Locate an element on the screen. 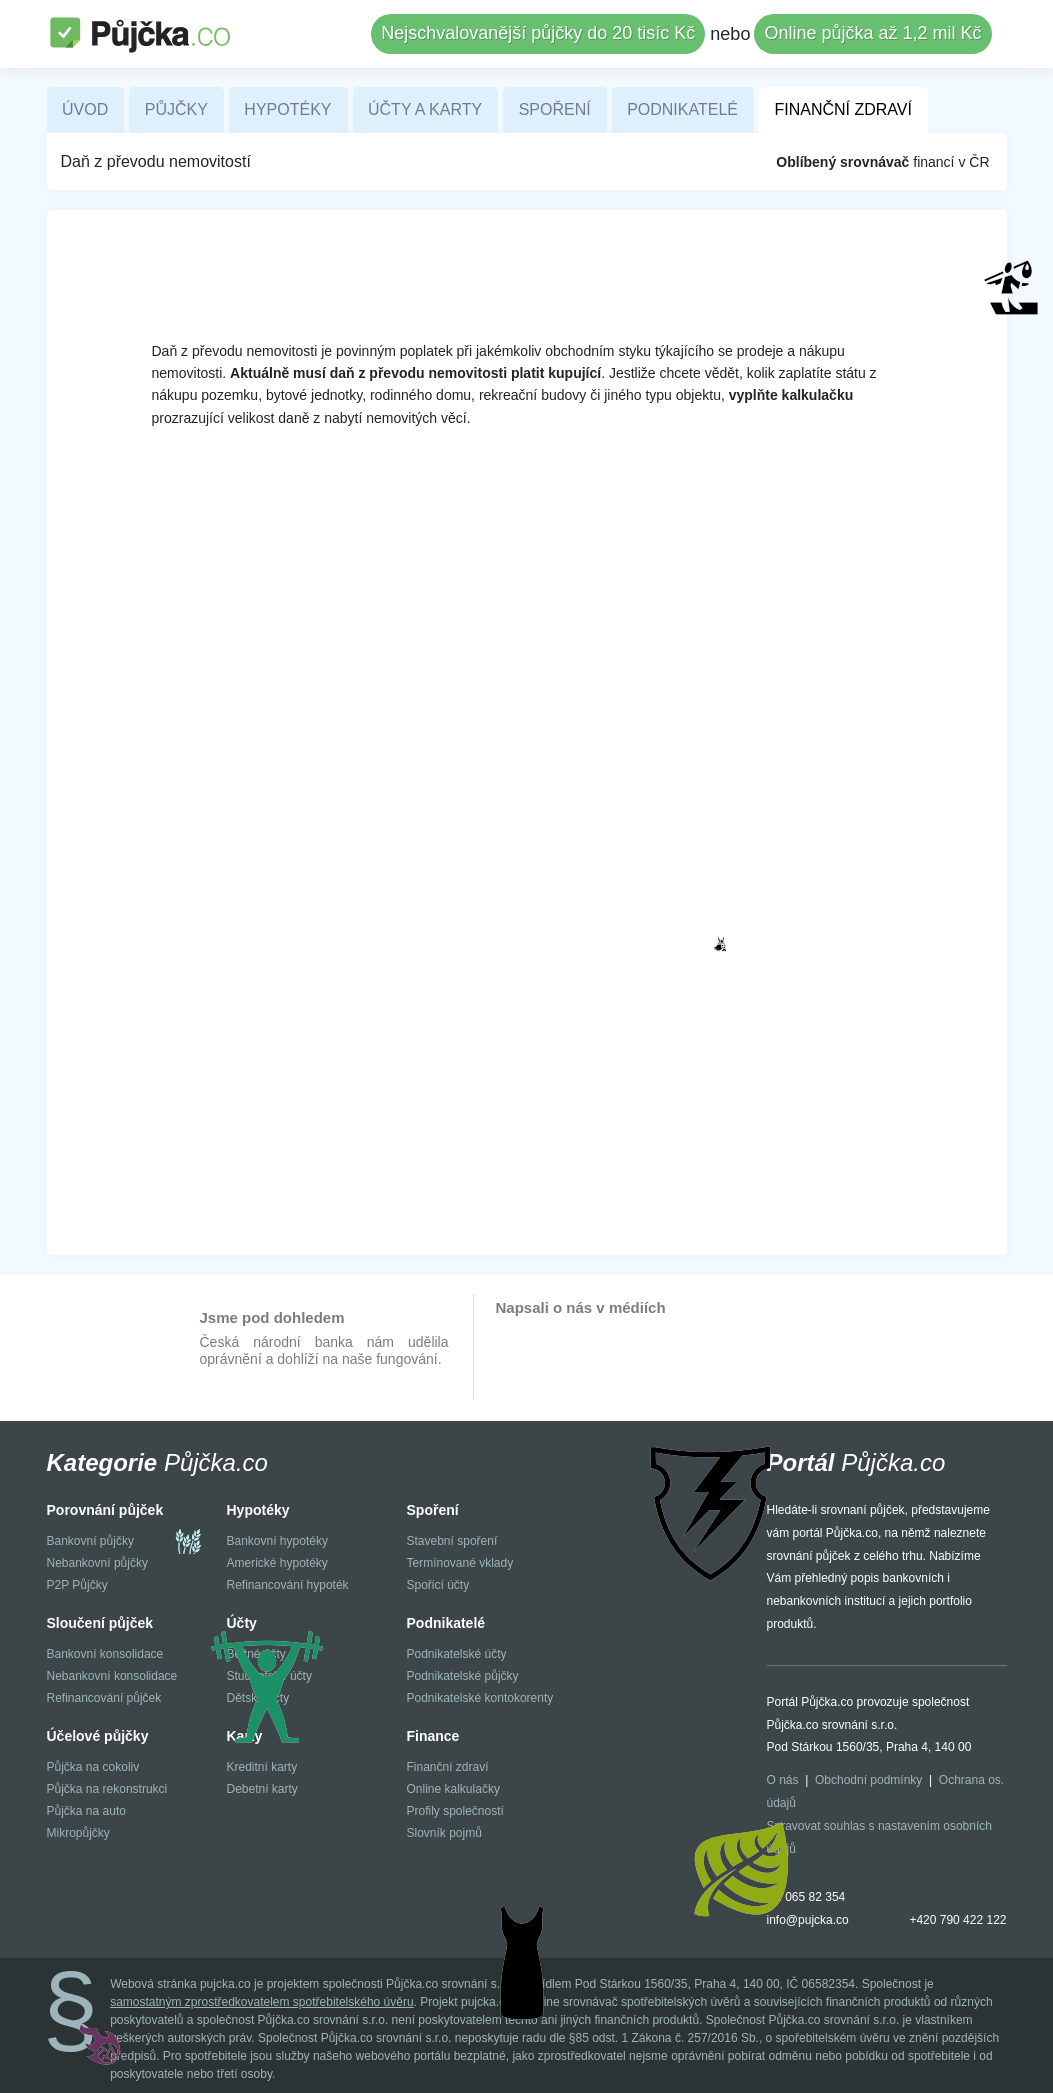 The image size is (1053, 2093). fire-type attack or ability in a game is located at coordinates (99, 2044).